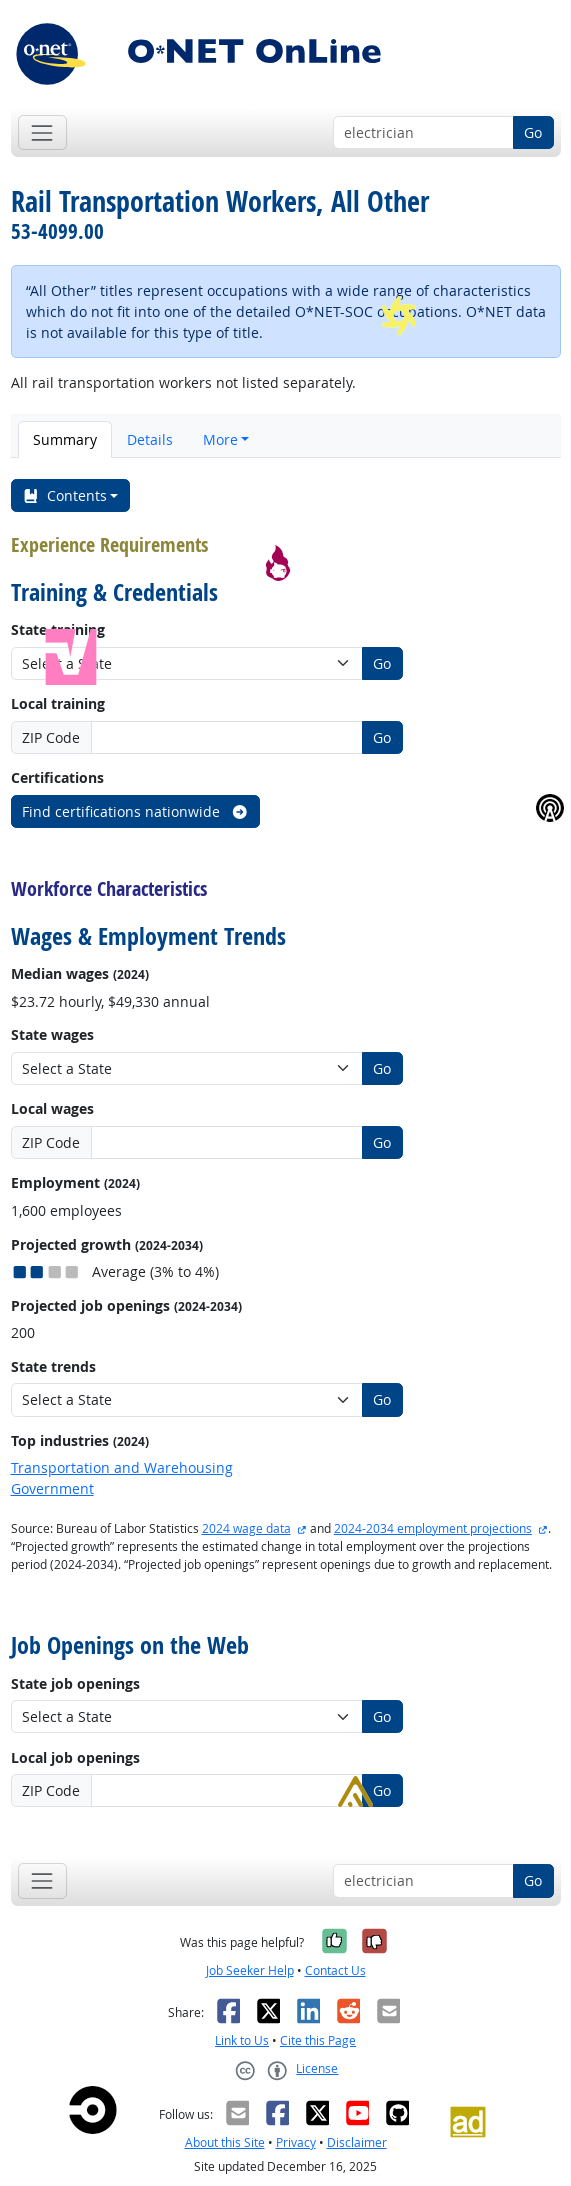 The height and width of the screenshot is (2186, 571). What do you see at coordinates (355, 1791) in the screenshot?
I see `open aegis authenticator app` at bounding box center [355, 1791].